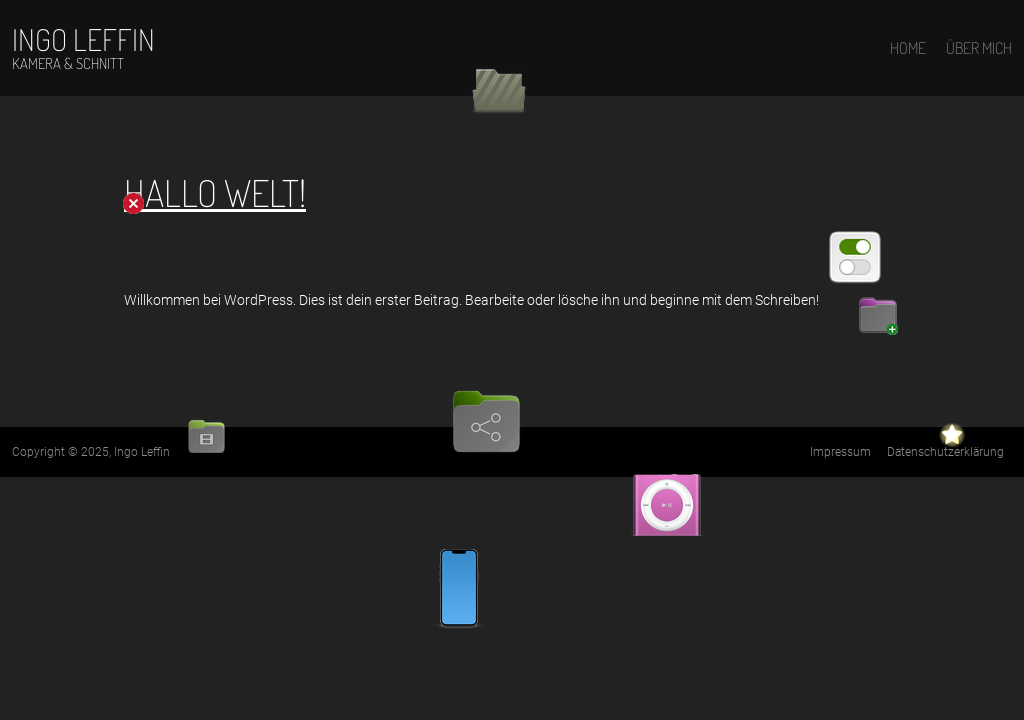 This screenshot has height=720, width=1024. Describe the element at coordinates (855, 257) in the screenshot. I see `open system tweaks or settings customization` at that location.